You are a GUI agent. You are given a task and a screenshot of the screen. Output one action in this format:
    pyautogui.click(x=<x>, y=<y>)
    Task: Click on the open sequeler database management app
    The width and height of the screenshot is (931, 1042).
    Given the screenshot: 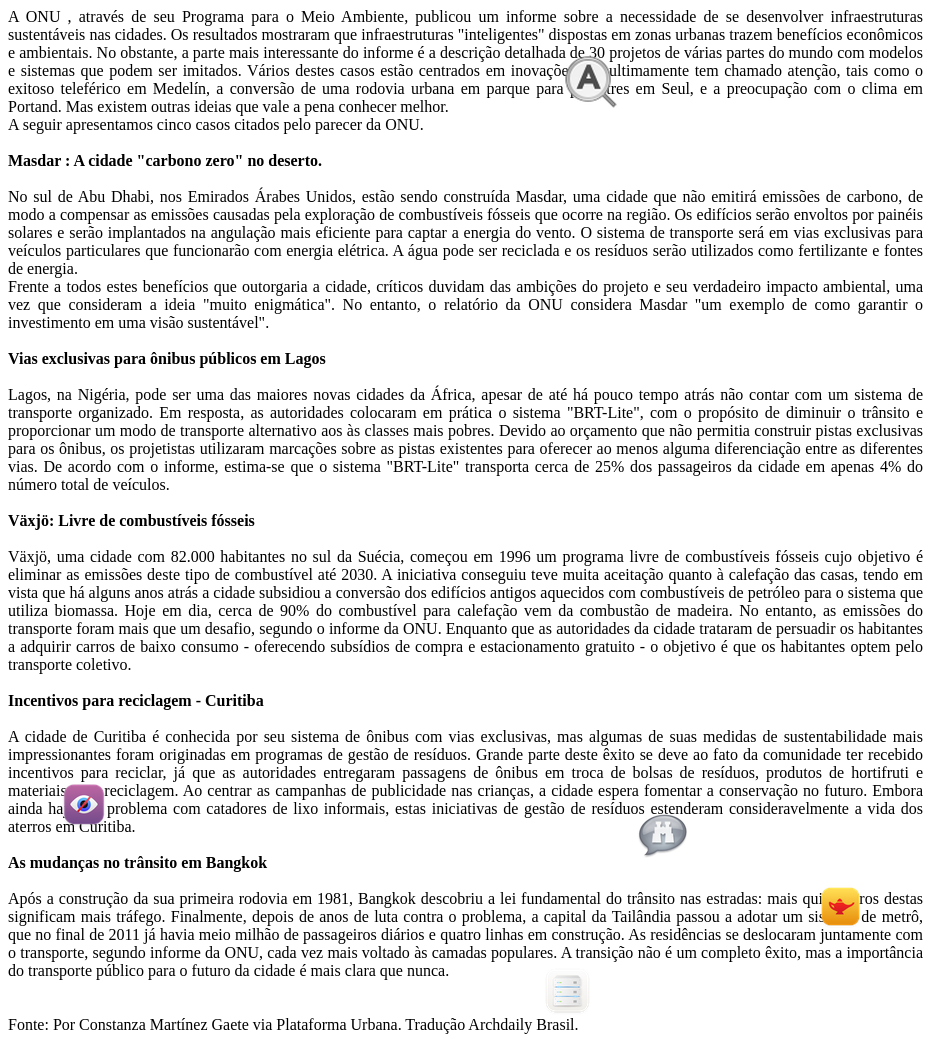 What is the action you would take?
    pyautogui.click(x=567, y=990)
    